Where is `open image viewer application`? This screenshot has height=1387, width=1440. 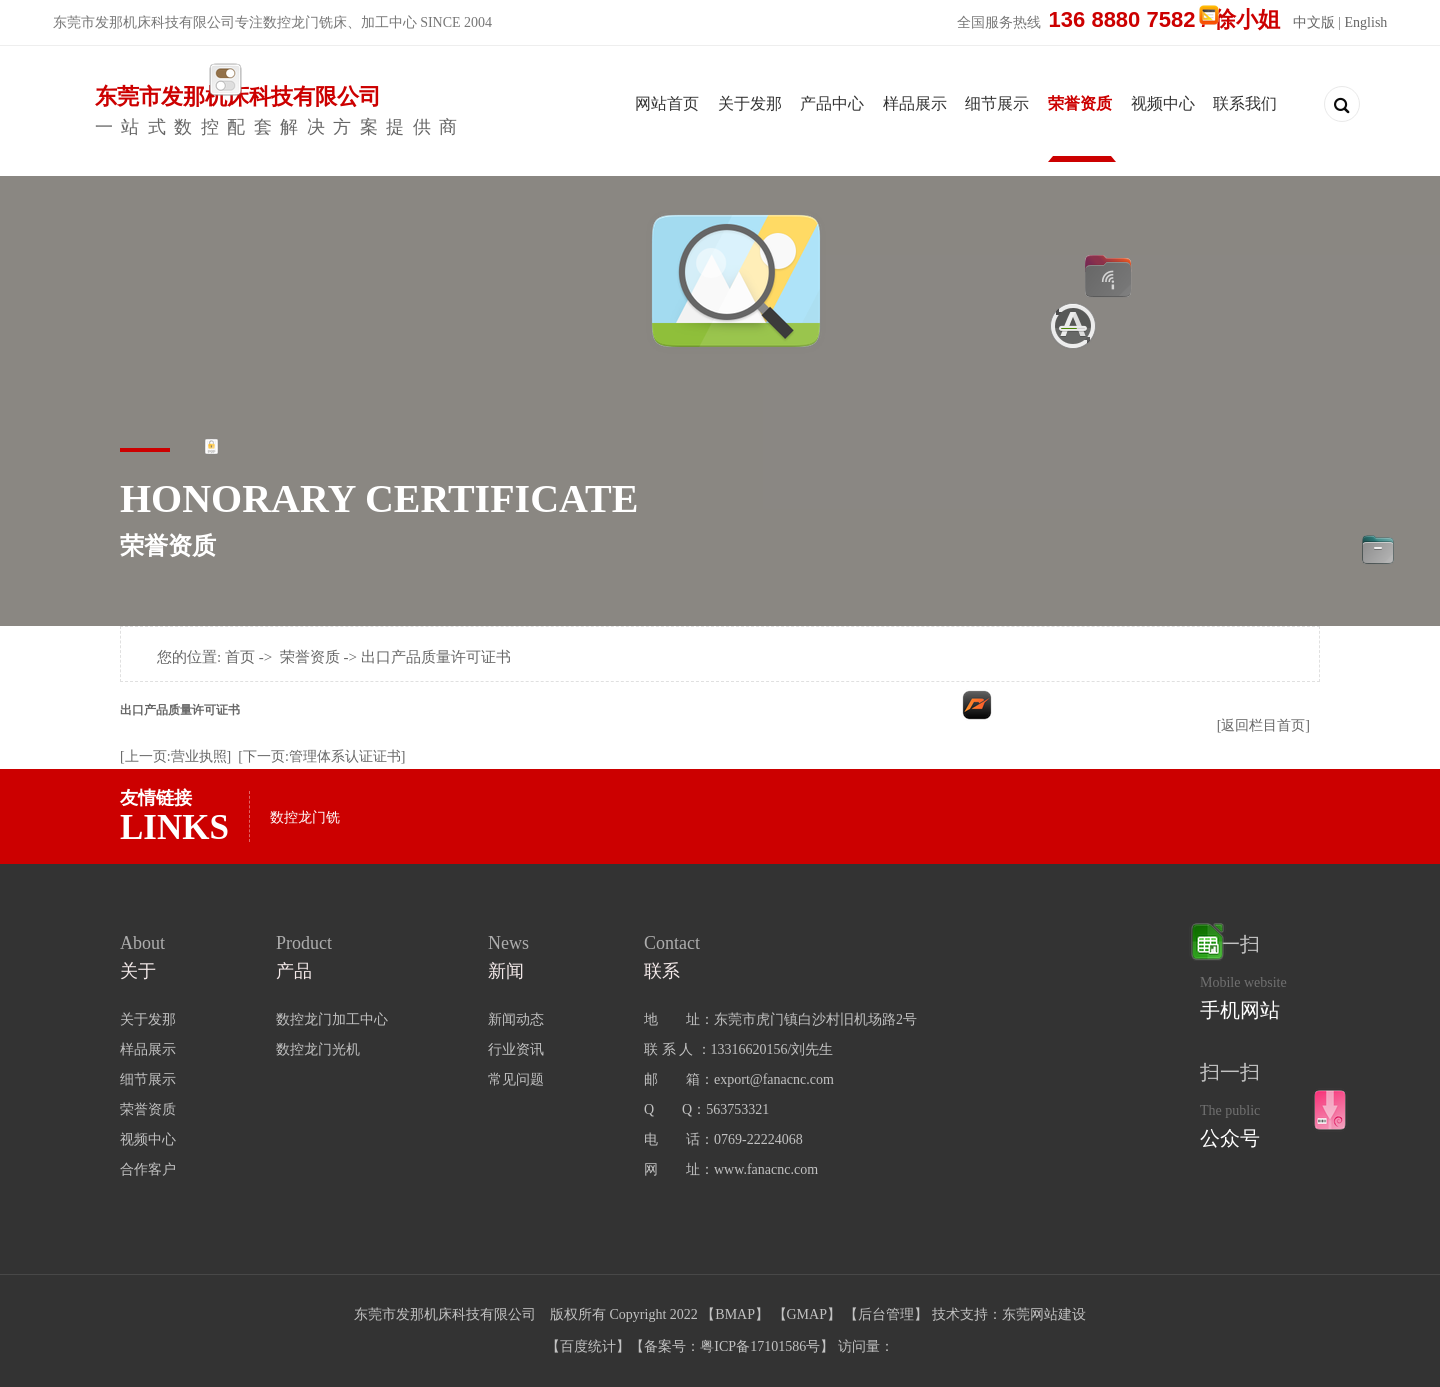
open image viewer application is located at coordinates (736, 281).